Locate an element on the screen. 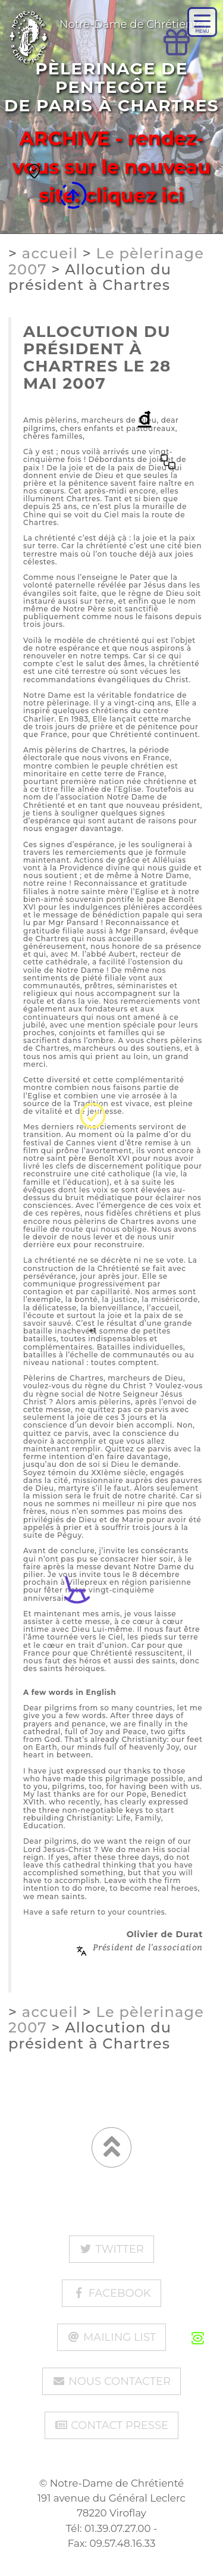 This screenshot has width=223, height=2576. view or redeem a gift is located at coordinates (177, 42).